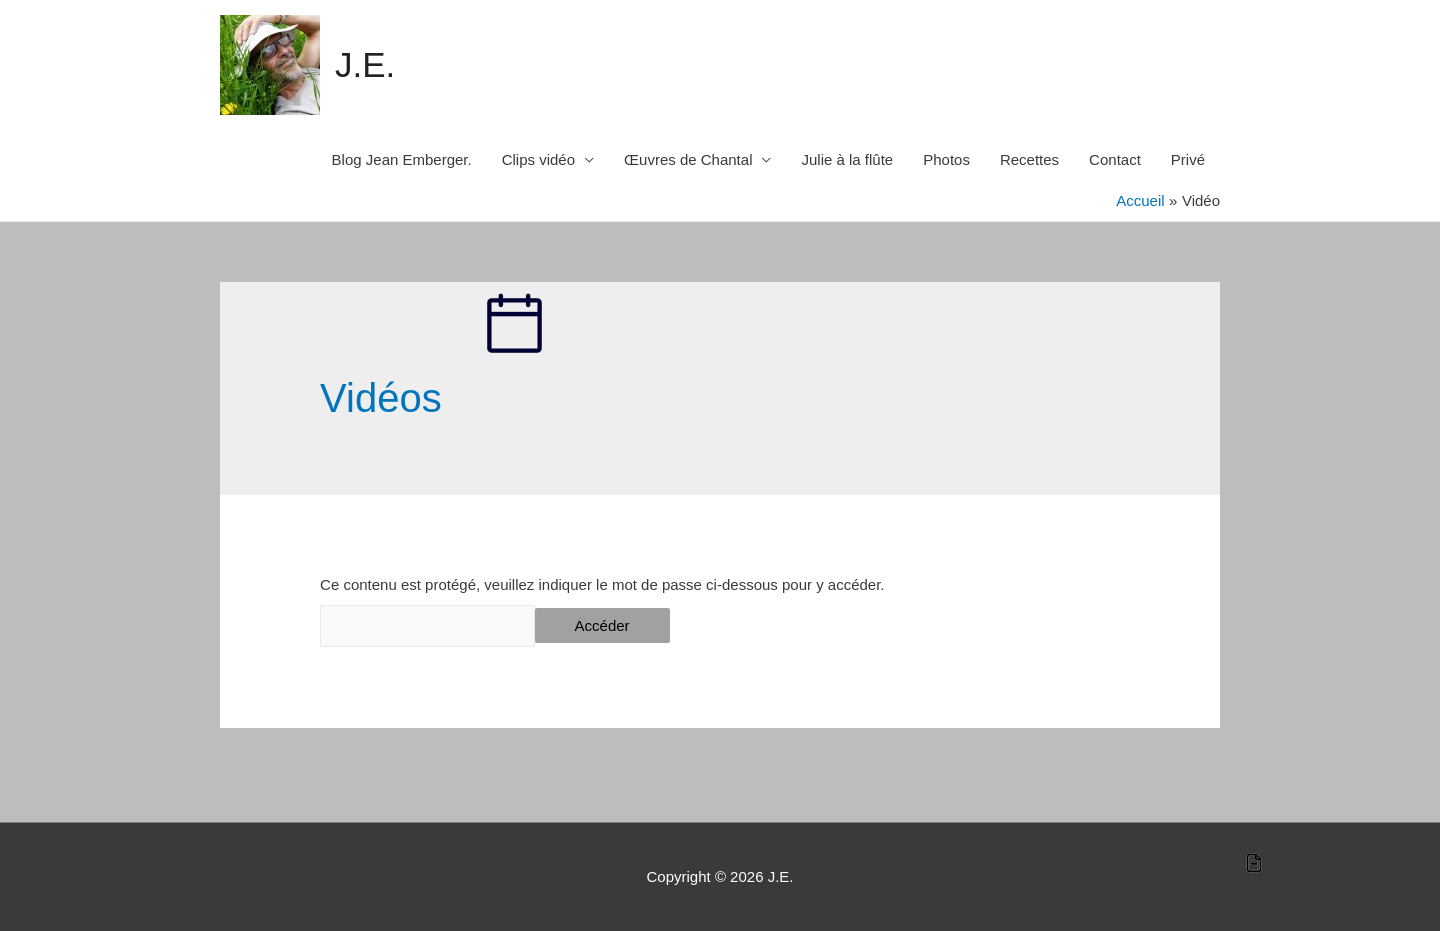  Describe the element at coordinates (1254, 863) in the screenshot. I see `view invoice or billing document` at that location.